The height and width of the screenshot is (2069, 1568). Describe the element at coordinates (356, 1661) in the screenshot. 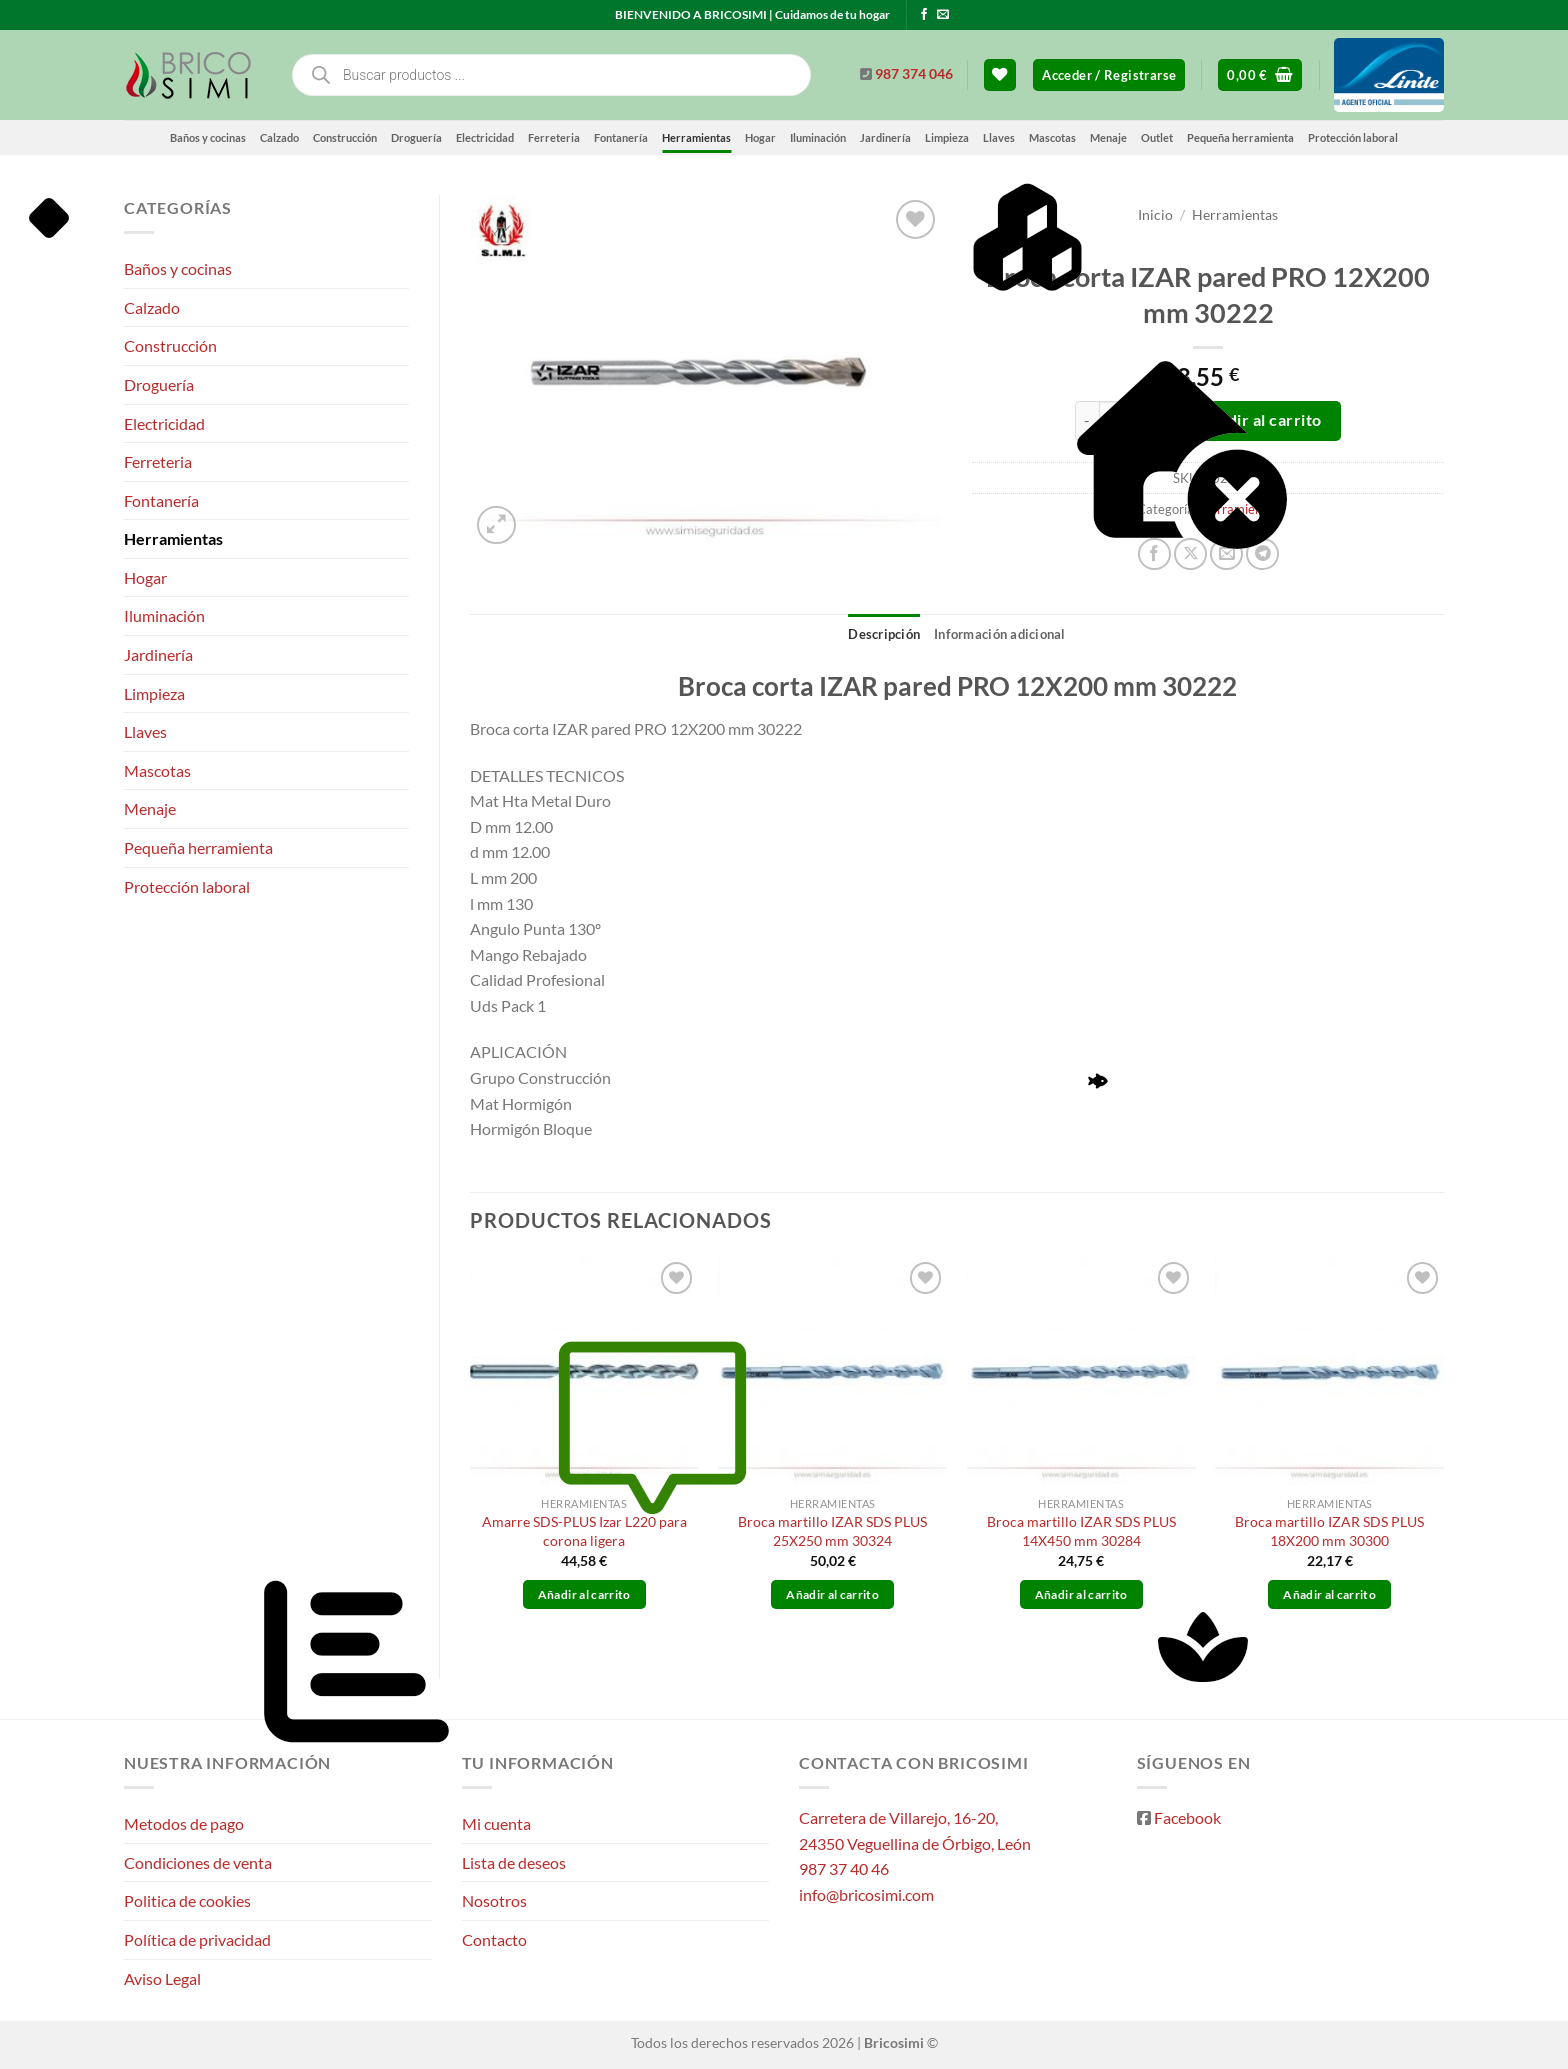

I see `view analytics or statistics` at that location.